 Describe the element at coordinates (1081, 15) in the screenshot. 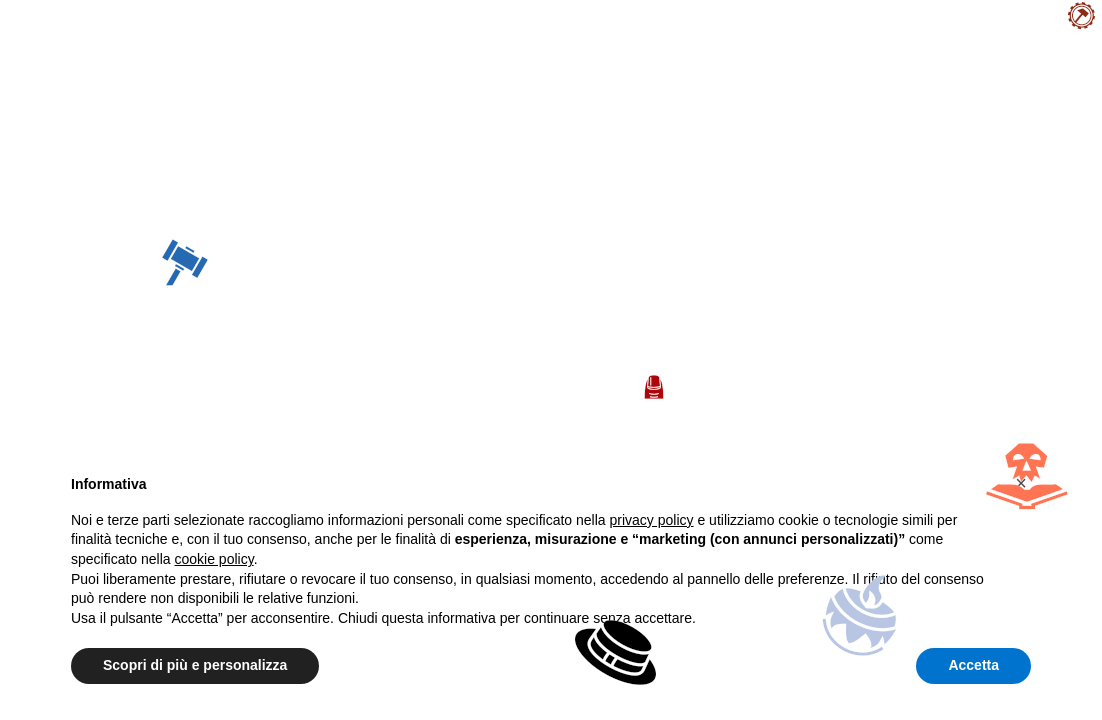

I see `access crafting or workshop settings` at that location.